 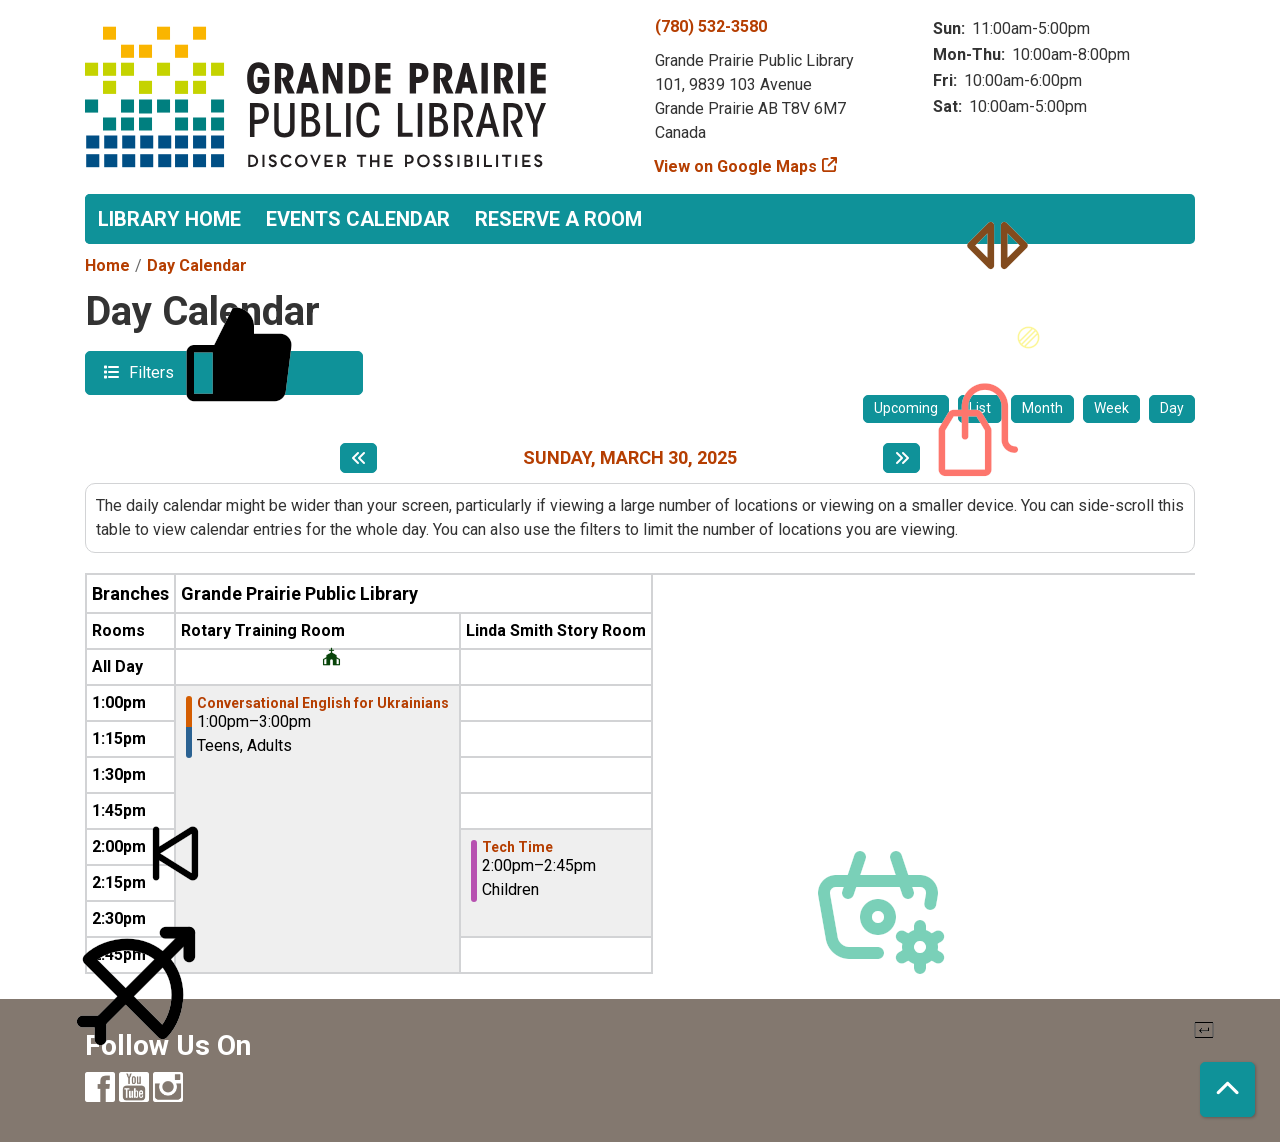 What do you see at coordinates (878, 905) in the screenshot?
I see `access shopping basket settings` at bounding box center [878, 905].